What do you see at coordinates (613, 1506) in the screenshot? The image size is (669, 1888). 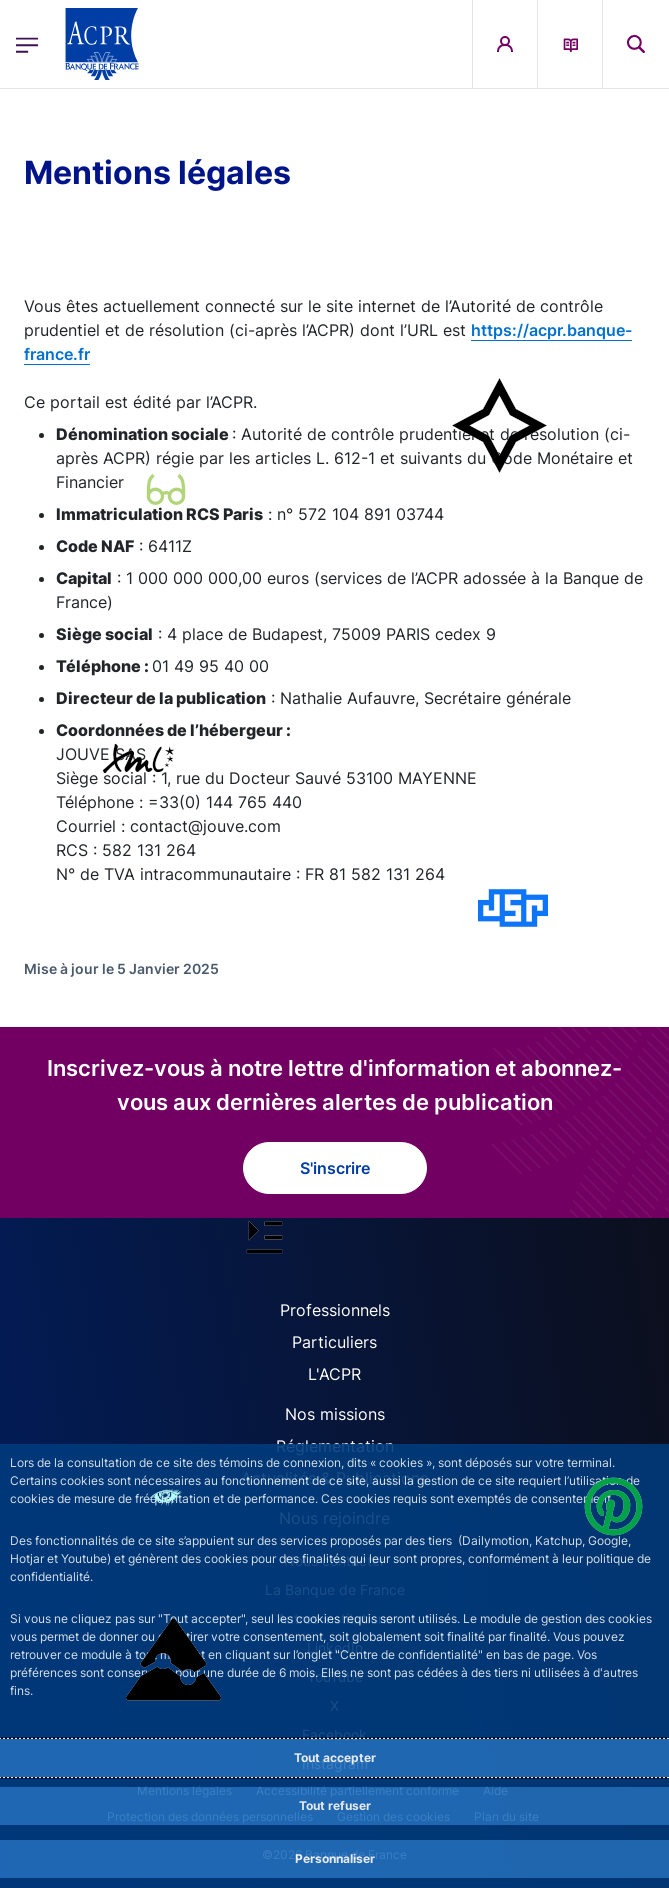 I see `open Pinterest app` at bounding box center [613, 1506].